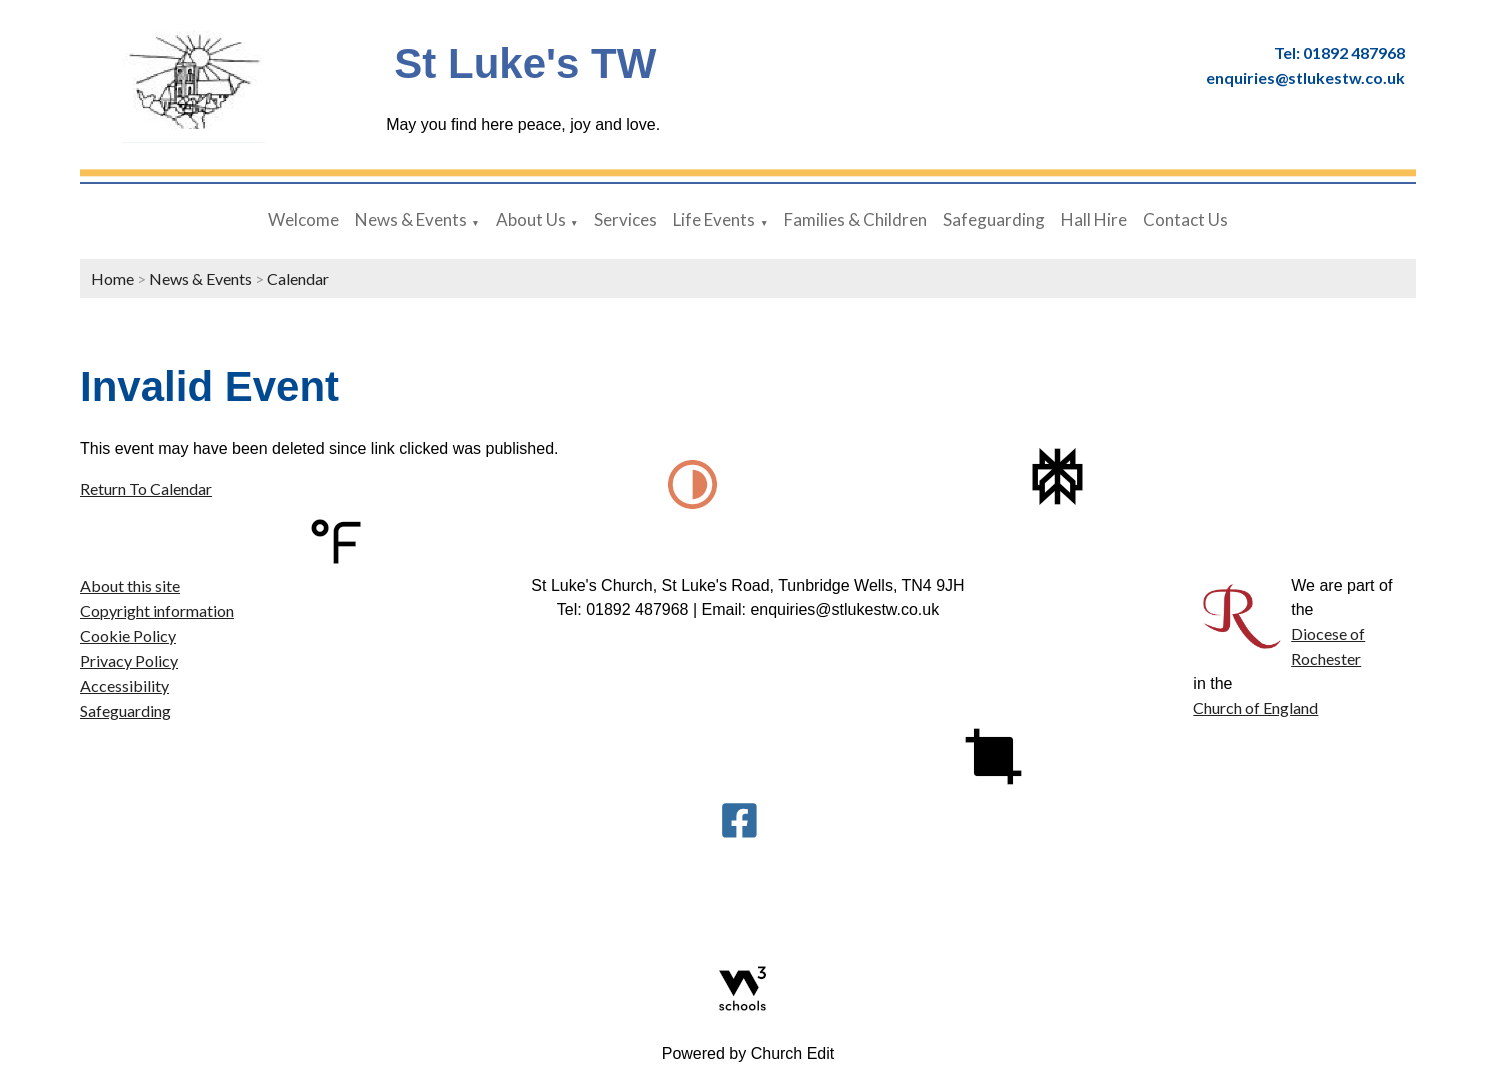  Describe the element at coordinates (1057, 476) in the screenshot. I see `open perplexity ai app` at that location.